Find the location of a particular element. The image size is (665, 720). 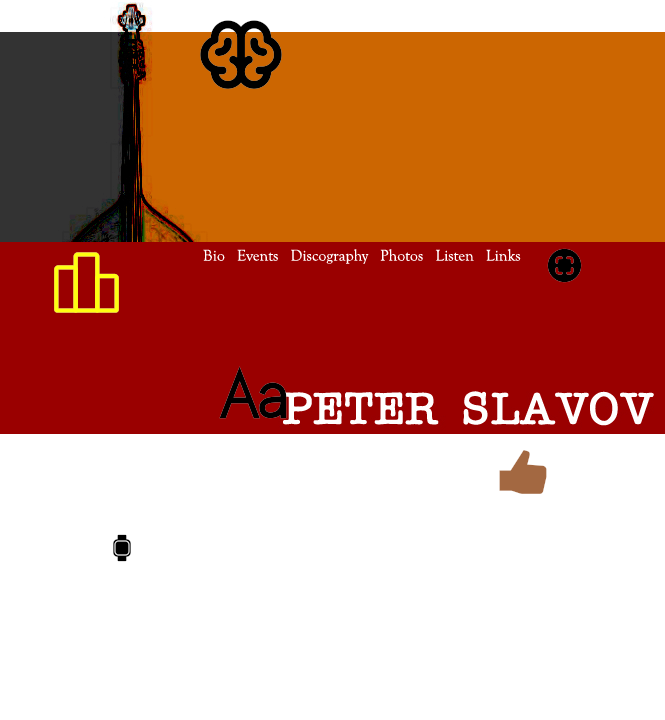

like or upvote content is located at coordinates (523, 472).